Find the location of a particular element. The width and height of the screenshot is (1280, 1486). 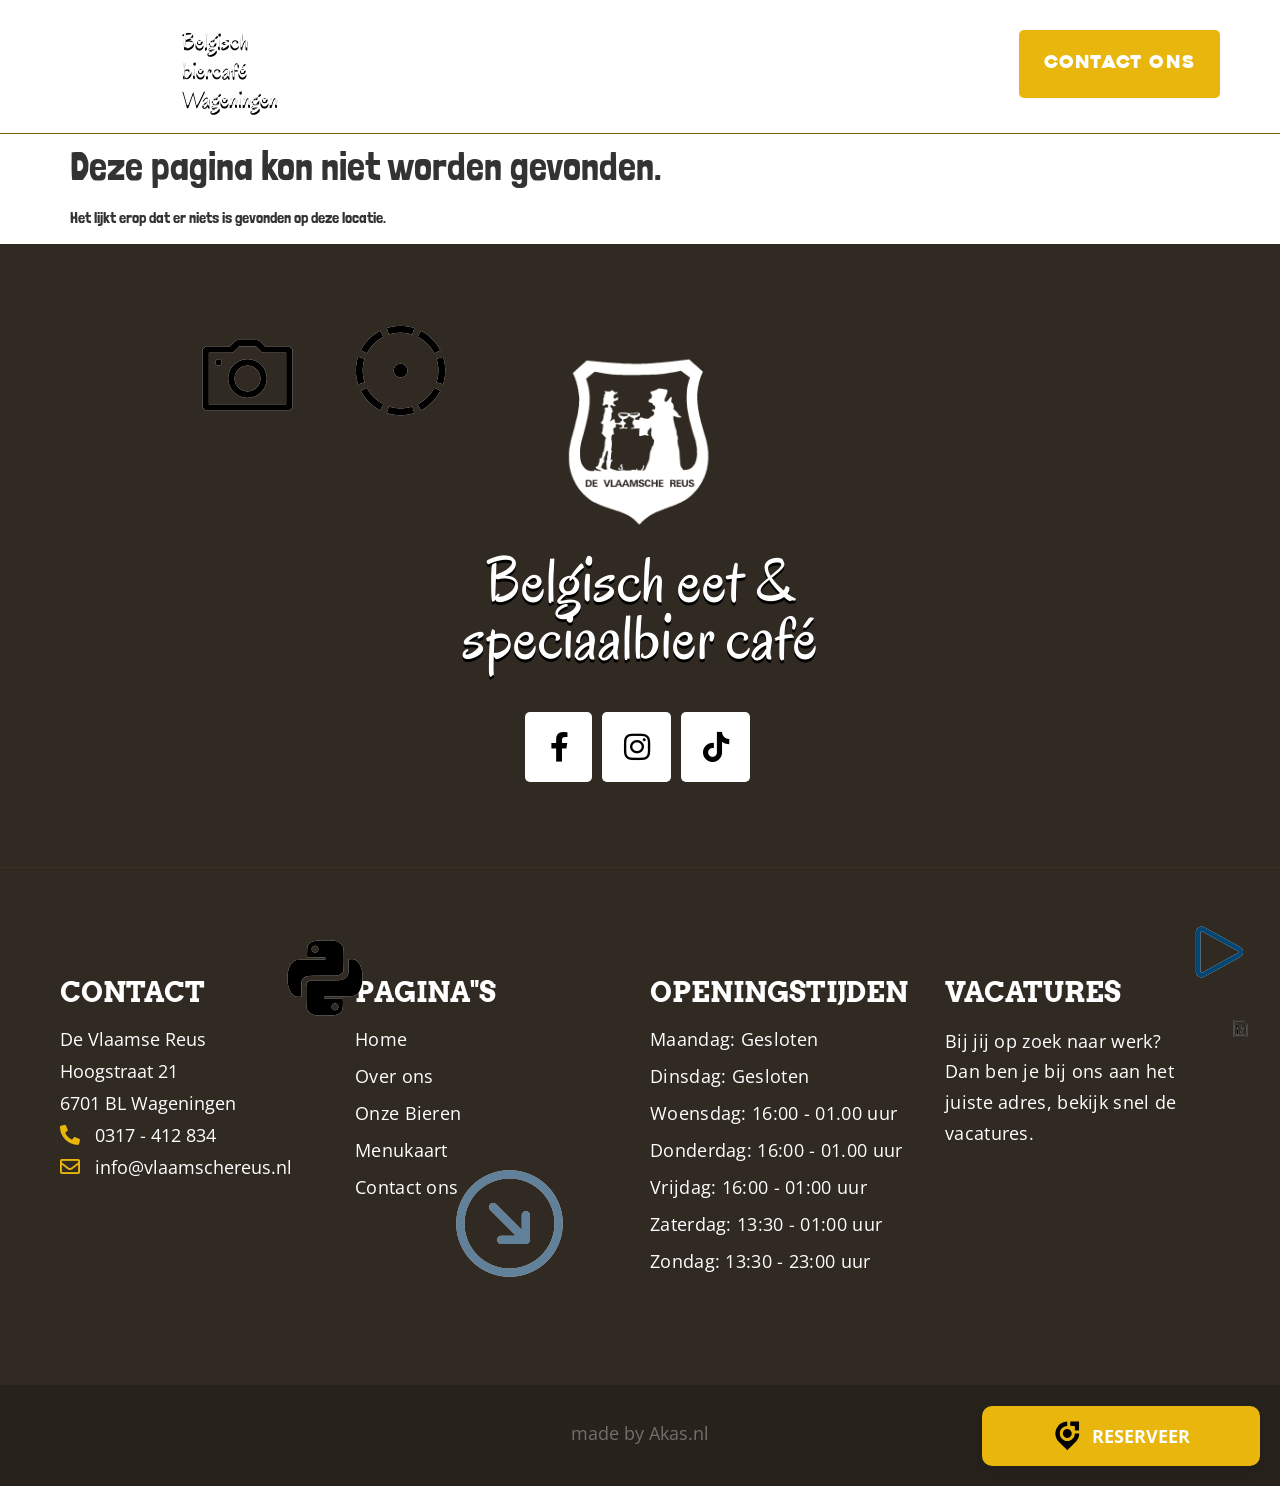

take a photo or screenshot is located at coordinates (247, 378).